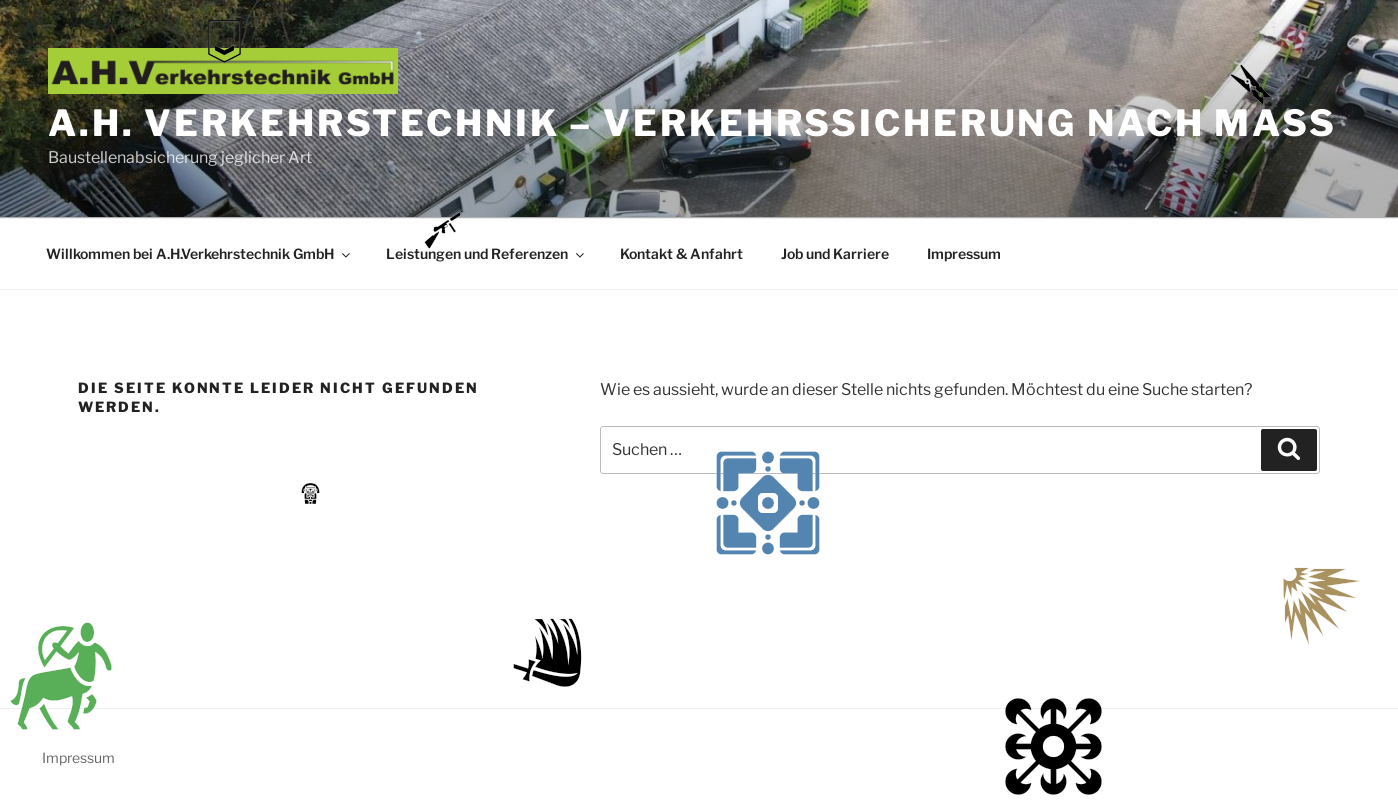 The width and height of the screenshot is (1398, 804). Describe the element at coordinates (768, 503) in the screenshot. I see `center or align selected elements` at that location.